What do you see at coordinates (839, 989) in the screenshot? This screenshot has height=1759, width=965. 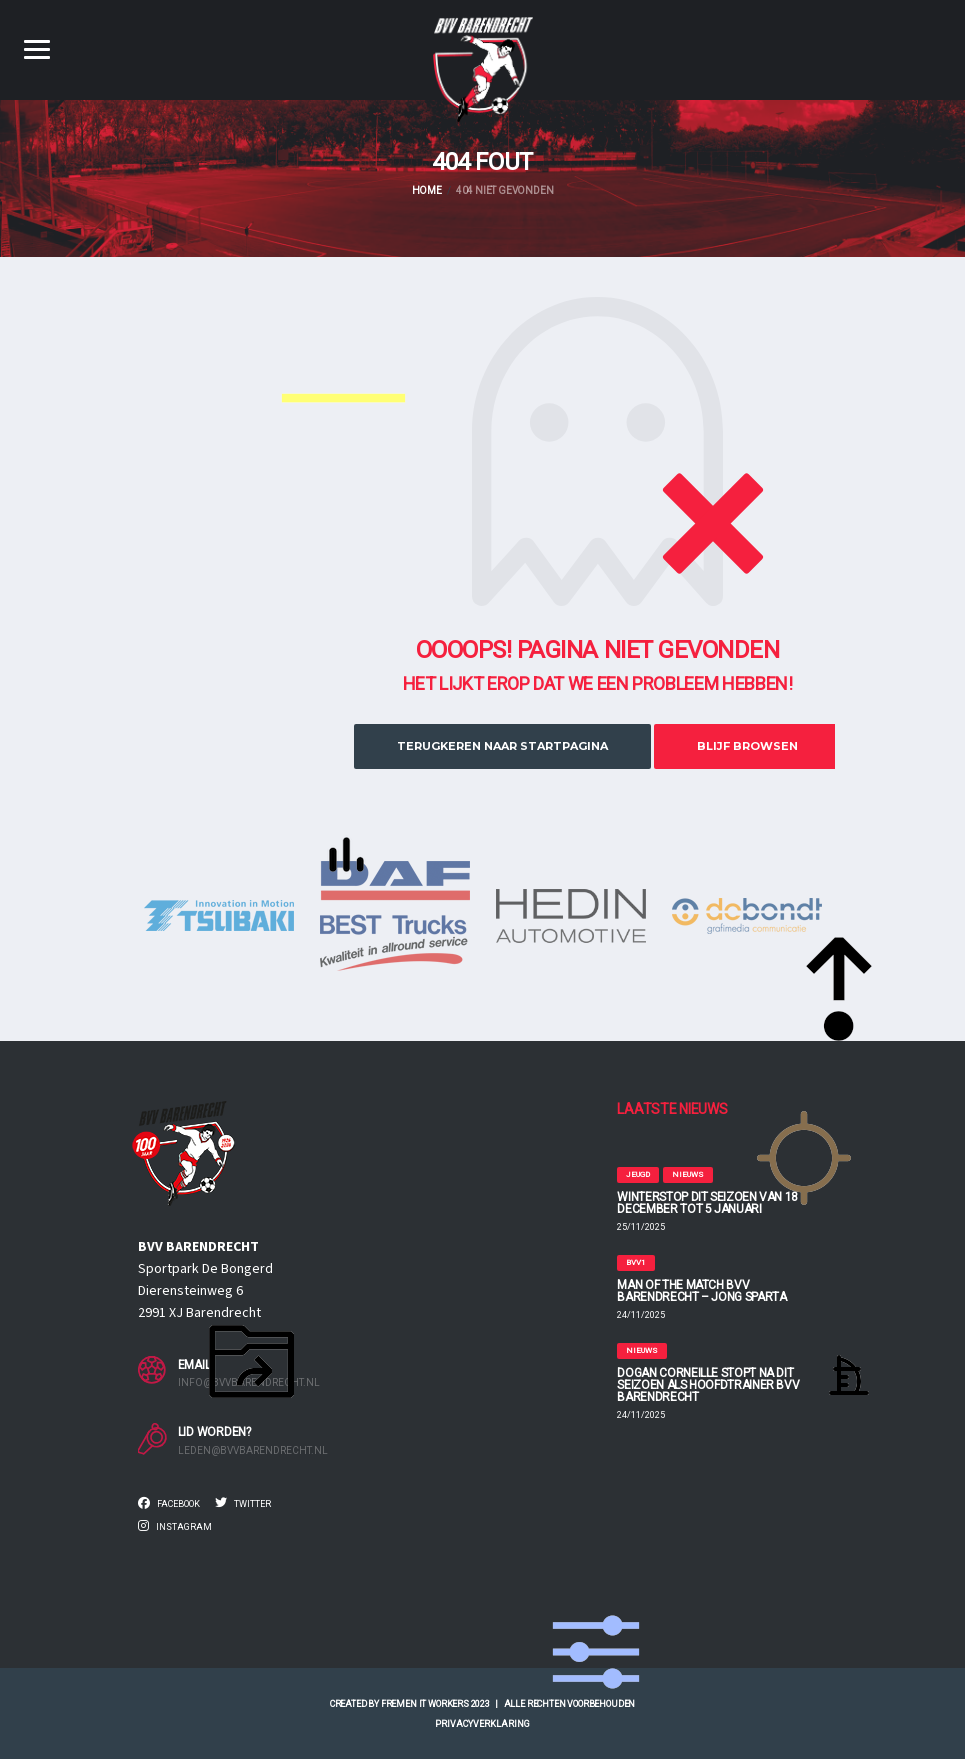 I see `step out of the current function during debugging` at bounding box center [839, 989].